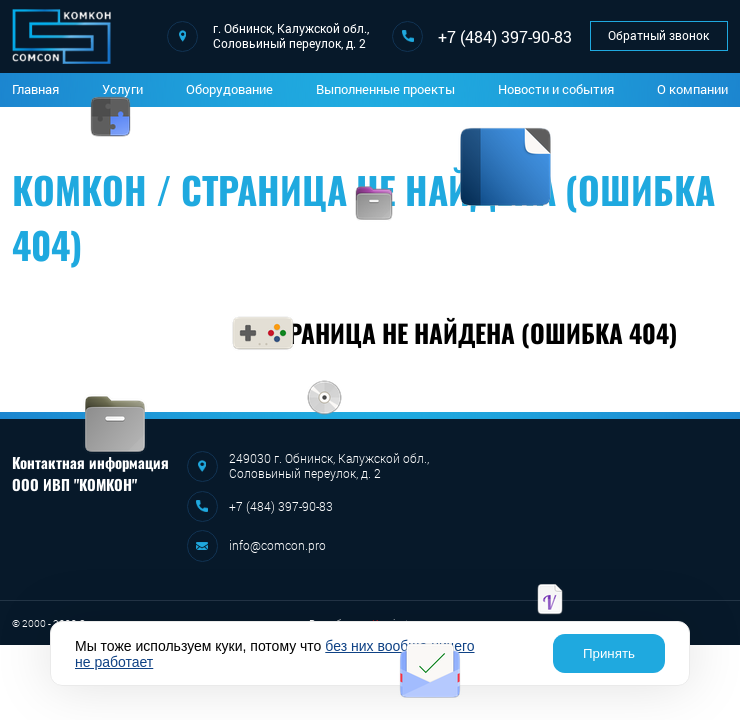 The height and width of the screenshot is (720, 740). I want to click on vala source code file, so click(550, 599).